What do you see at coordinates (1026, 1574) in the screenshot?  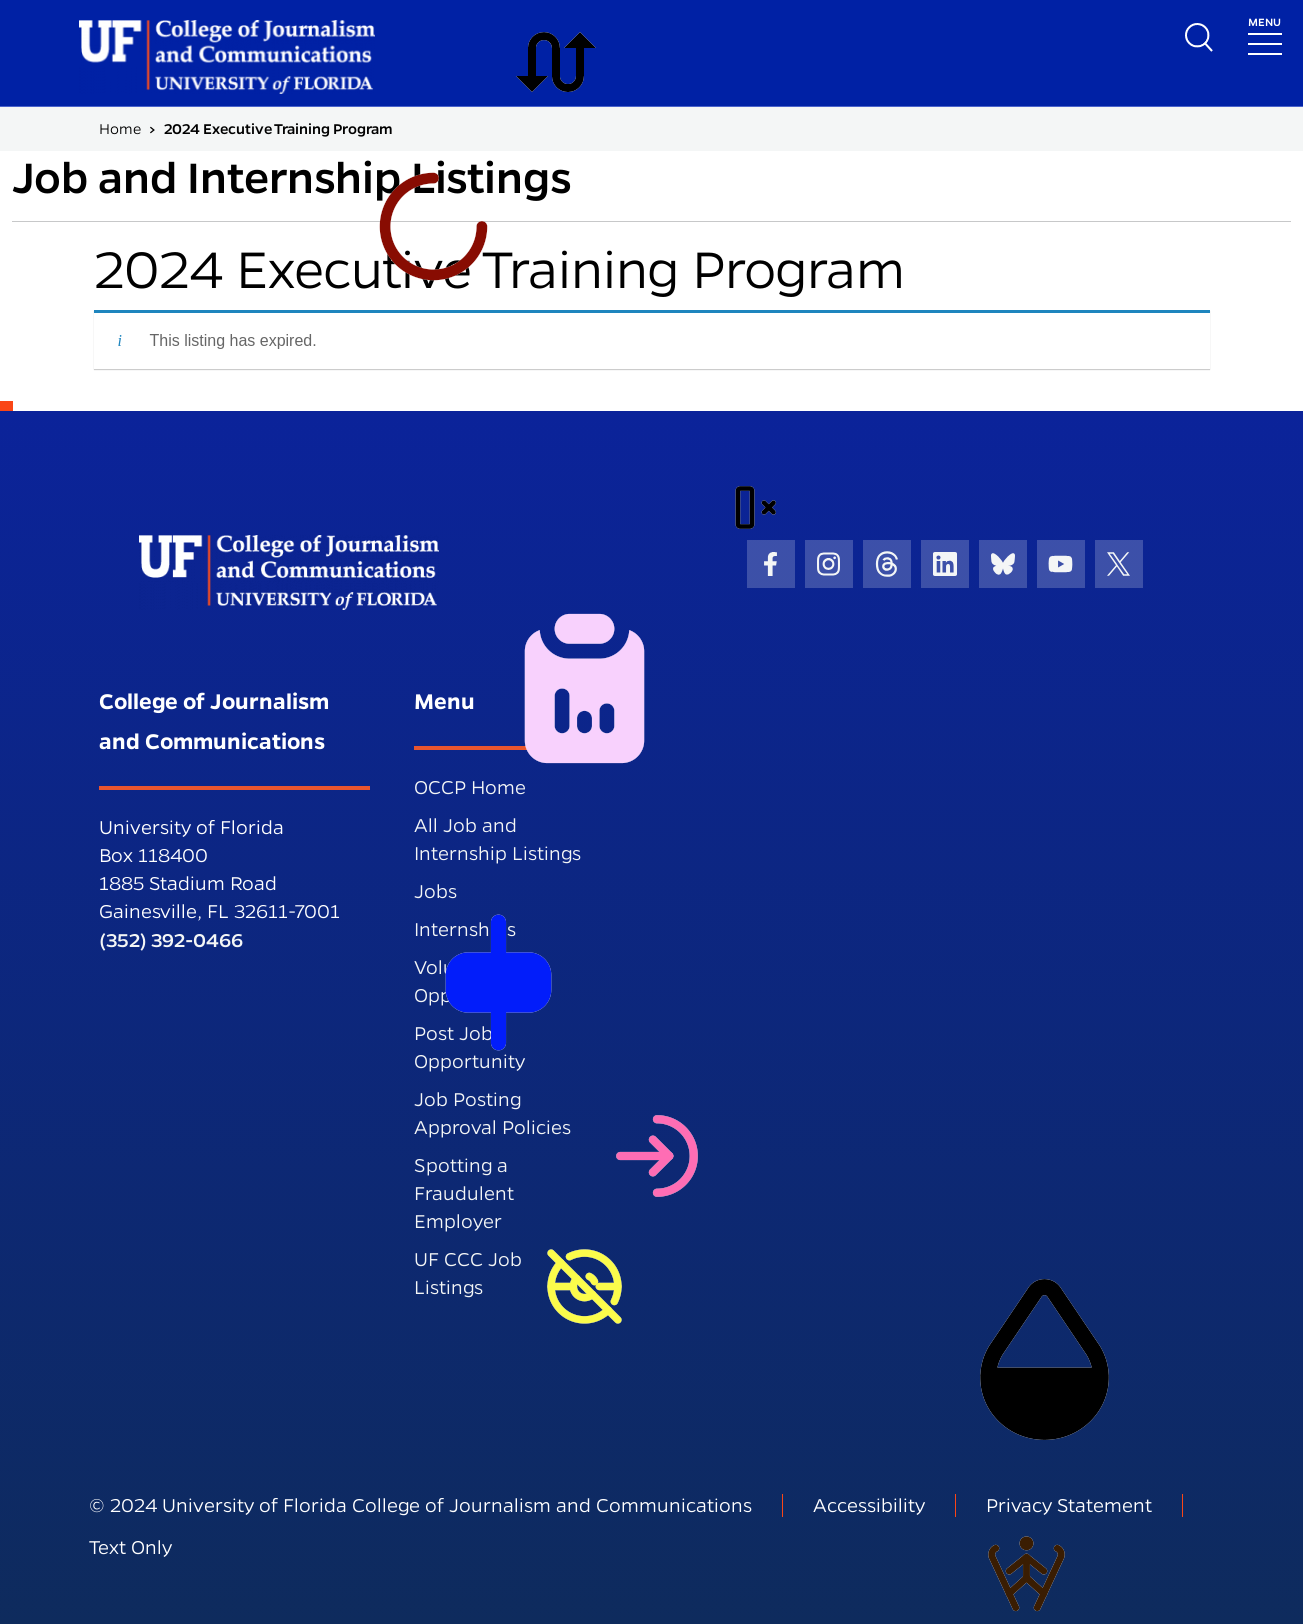 I see `access ski jumping sports content` at bounding box center [1026, 1574].